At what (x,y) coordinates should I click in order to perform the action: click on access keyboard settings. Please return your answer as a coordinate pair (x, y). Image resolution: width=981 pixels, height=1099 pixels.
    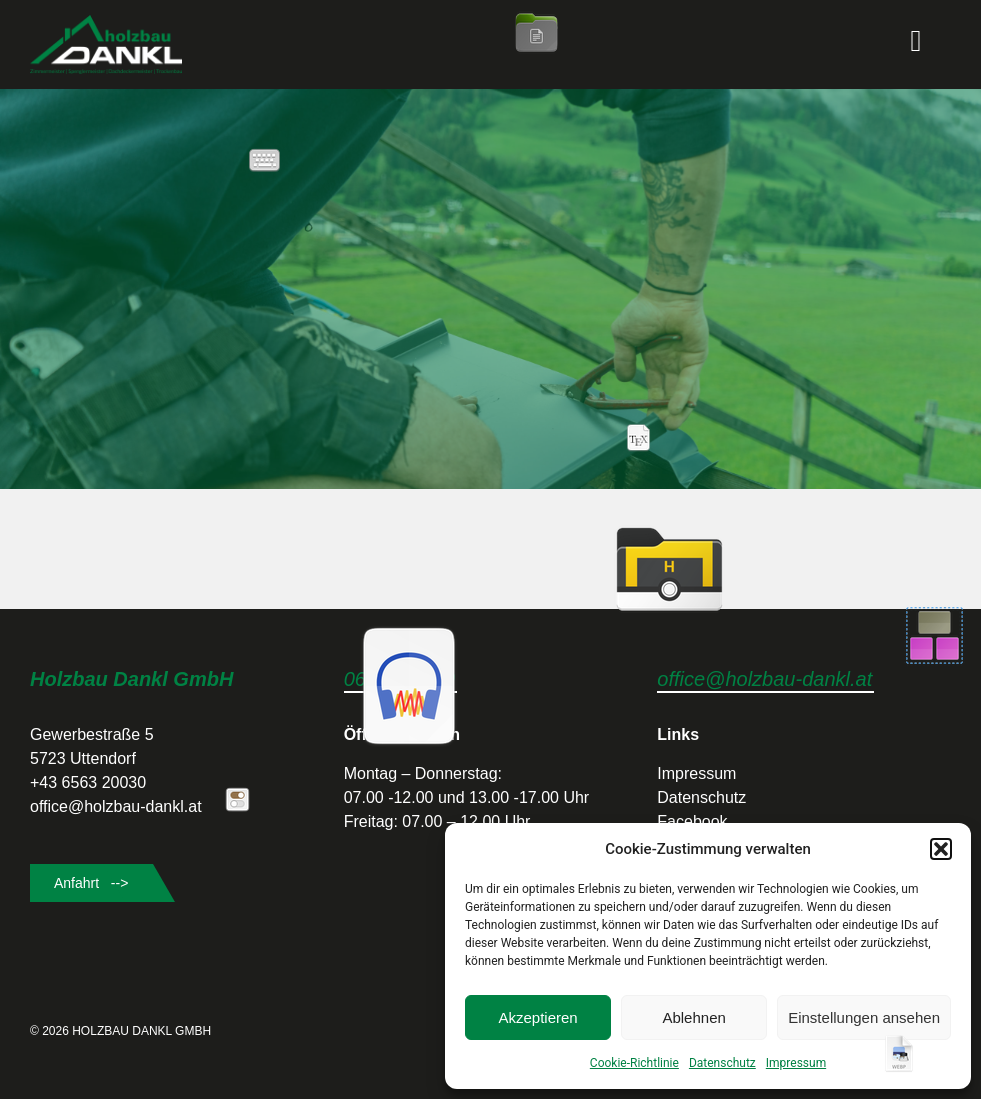
    Looking at the image, I should click on (264, 160).